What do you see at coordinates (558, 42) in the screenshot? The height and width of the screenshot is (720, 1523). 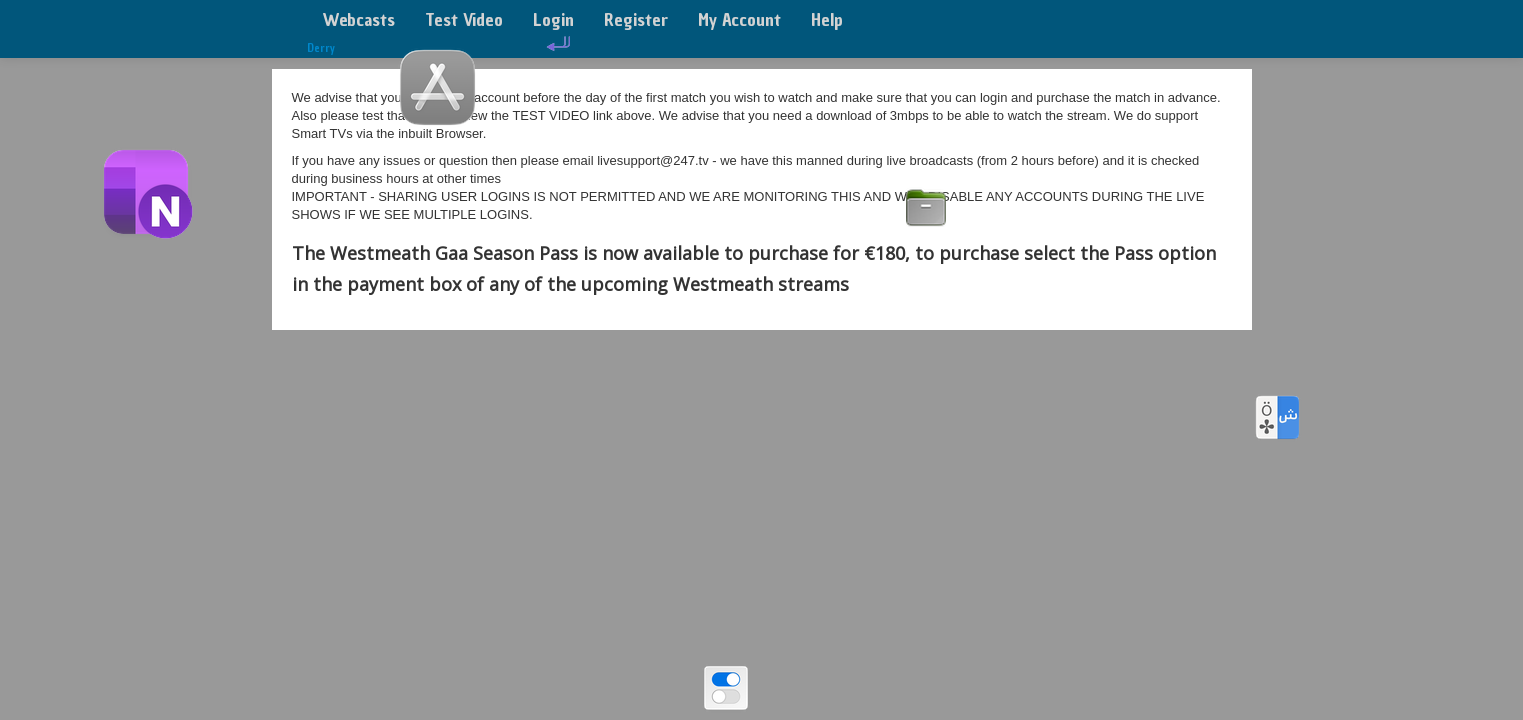 I see `reply to all recipients of an email` at bounding box center [558, 42].